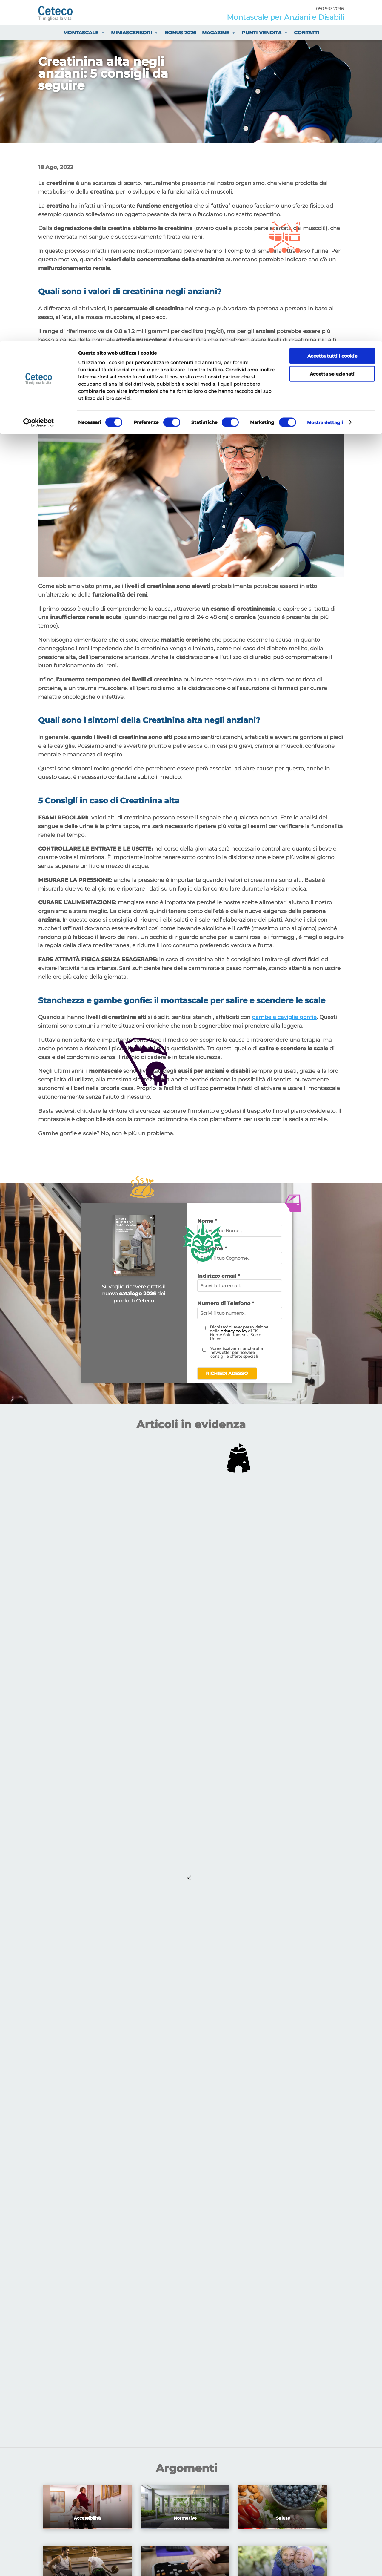  Describe the element at coordinates (293, 1203) in the screenshot. I see `access vehicle door controls` at that location.